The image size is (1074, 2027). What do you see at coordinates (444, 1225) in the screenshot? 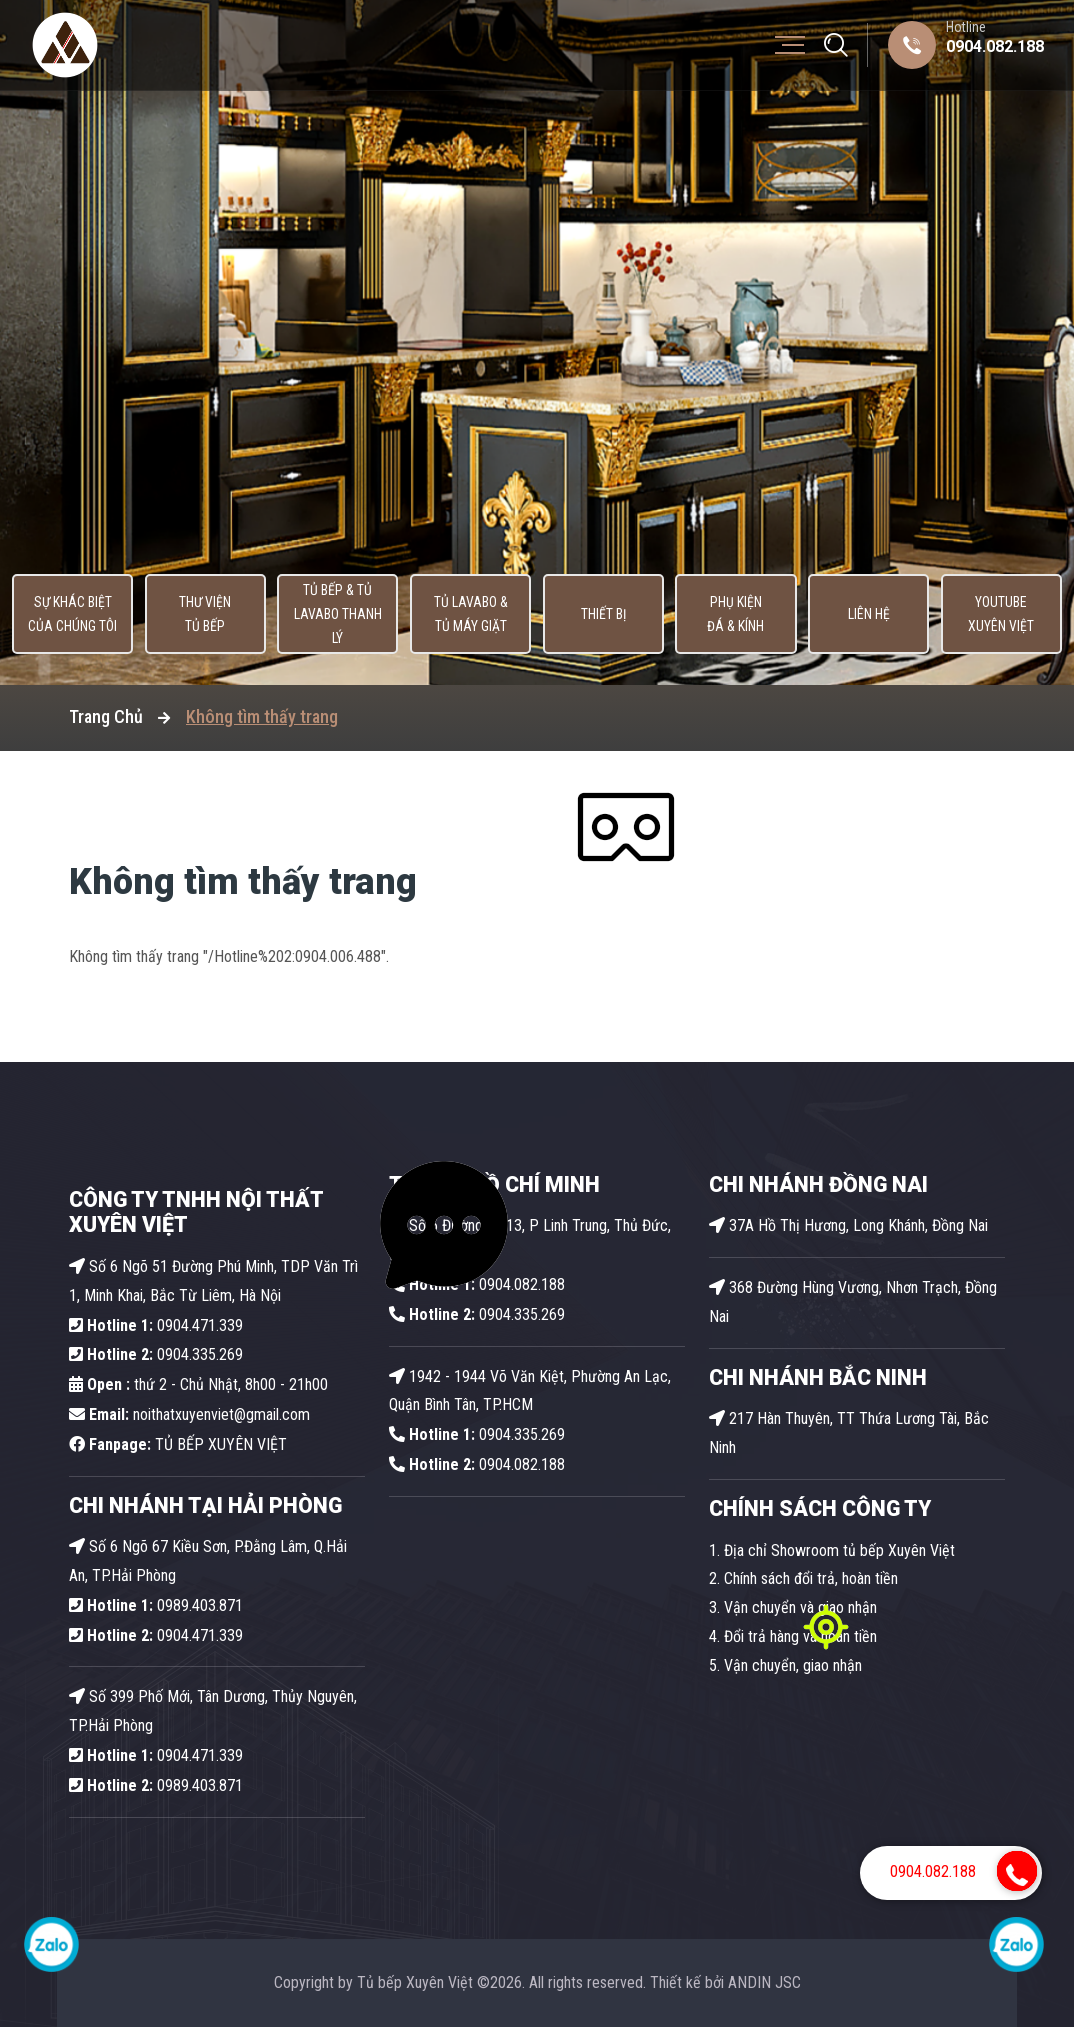
I see `open messaging or chat` at bounding box center [444, 1225].